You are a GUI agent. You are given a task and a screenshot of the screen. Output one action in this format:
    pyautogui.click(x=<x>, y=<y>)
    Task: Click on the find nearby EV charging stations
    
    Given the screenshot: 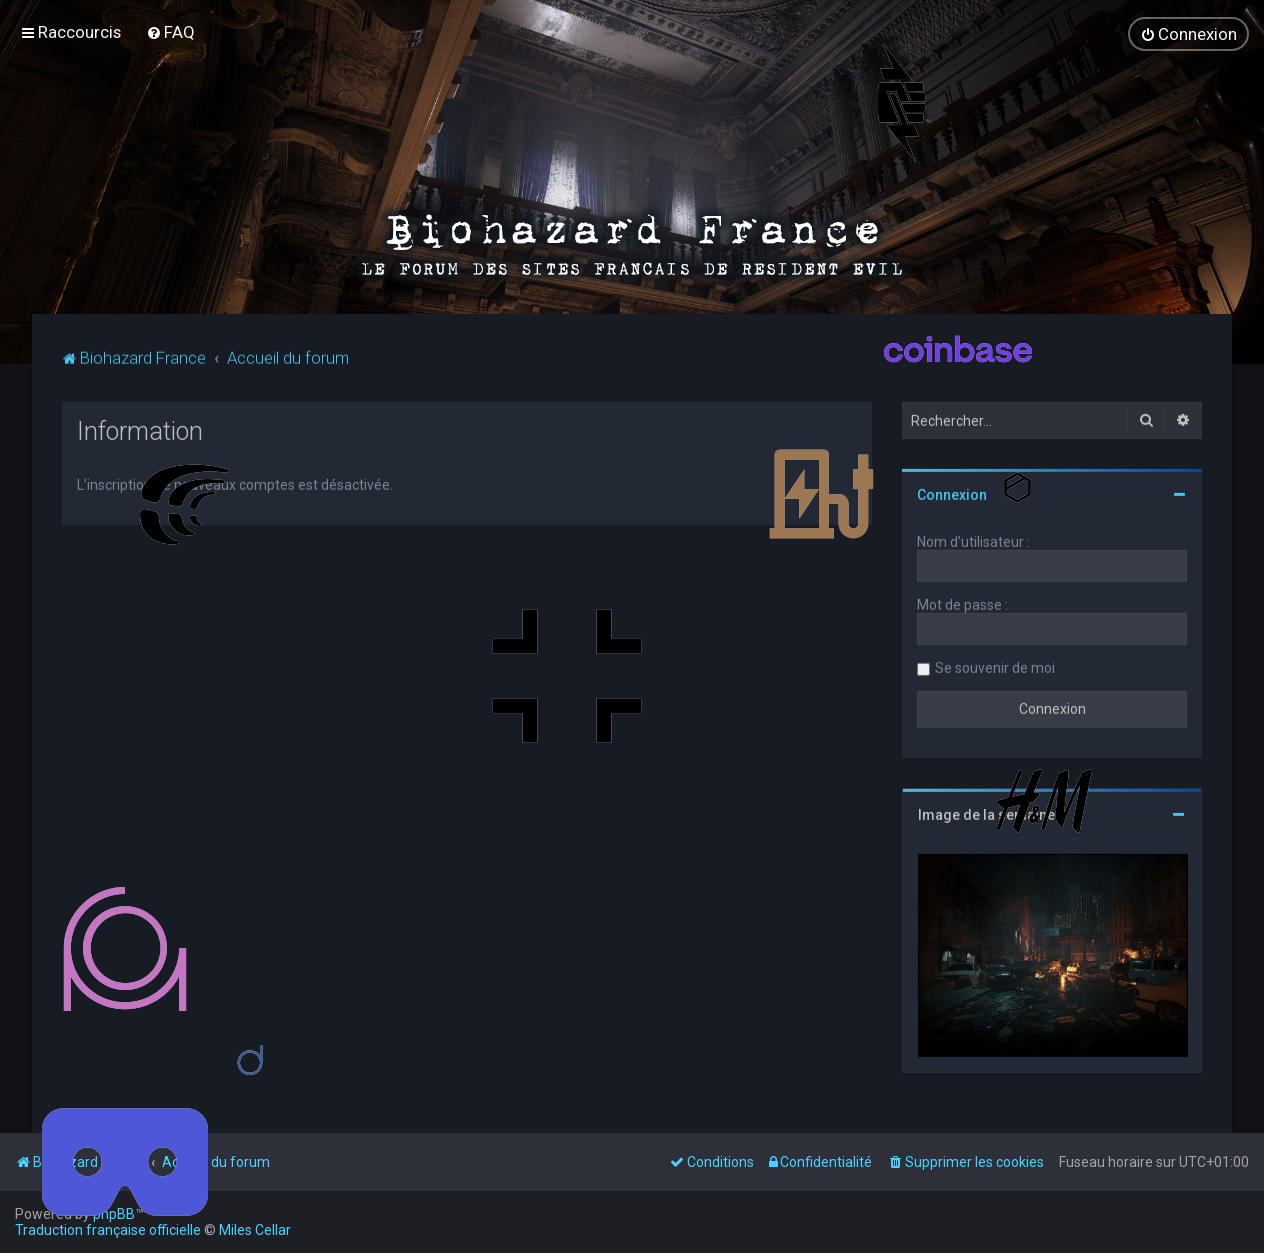 What is the action you would take?
    pyautogui.click(x=819, y=494)
    